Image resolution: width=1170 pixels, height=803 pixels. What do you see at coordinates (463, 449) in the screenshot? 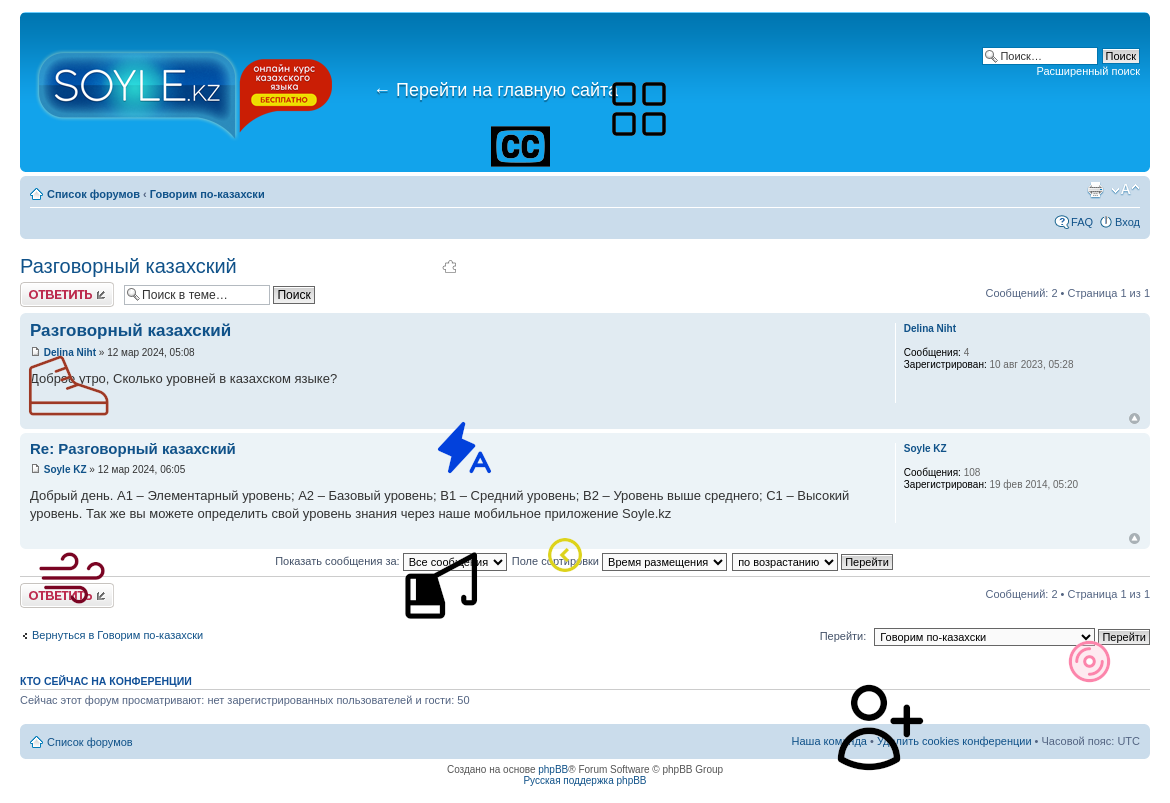
I see `enable auto-flash mode for camera` at bounding box center [463, 449].